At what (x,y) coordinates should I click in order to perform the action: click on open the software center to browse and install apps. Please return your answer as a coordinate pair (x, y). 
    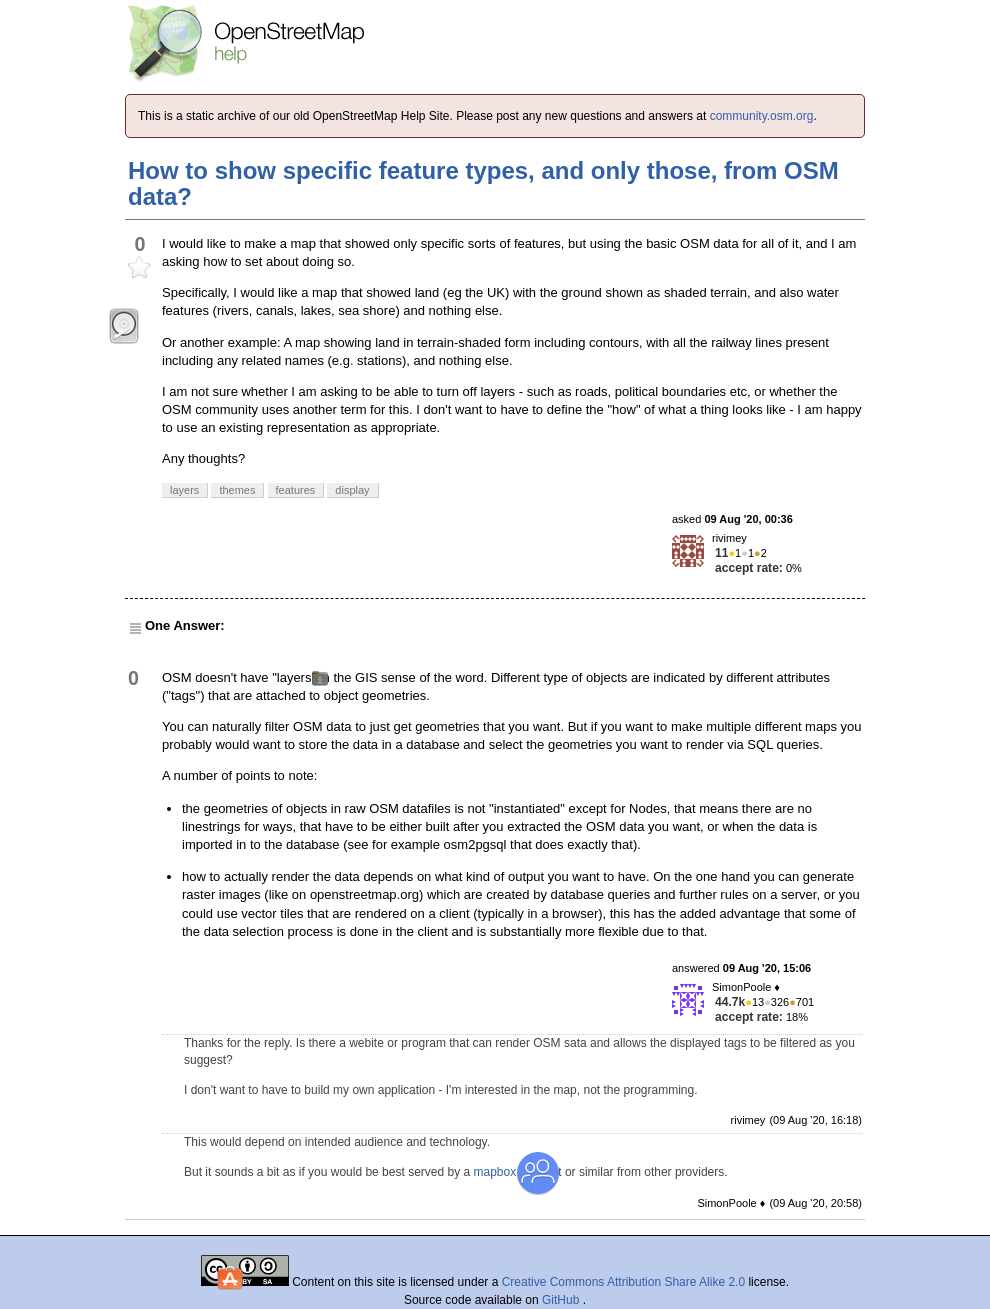
    Looking at the image, I should click on (230, 1279).